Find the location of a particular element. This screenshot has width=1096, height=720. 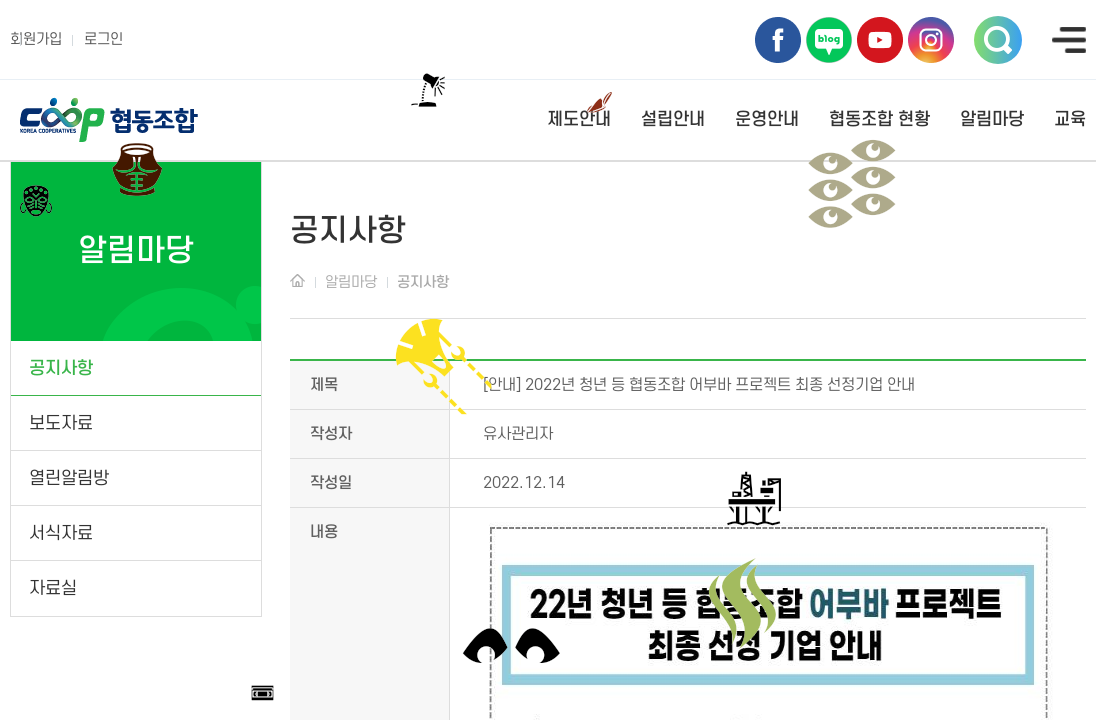

indicates a multi-view or surveillance mode is located at coordinates (852, 184).